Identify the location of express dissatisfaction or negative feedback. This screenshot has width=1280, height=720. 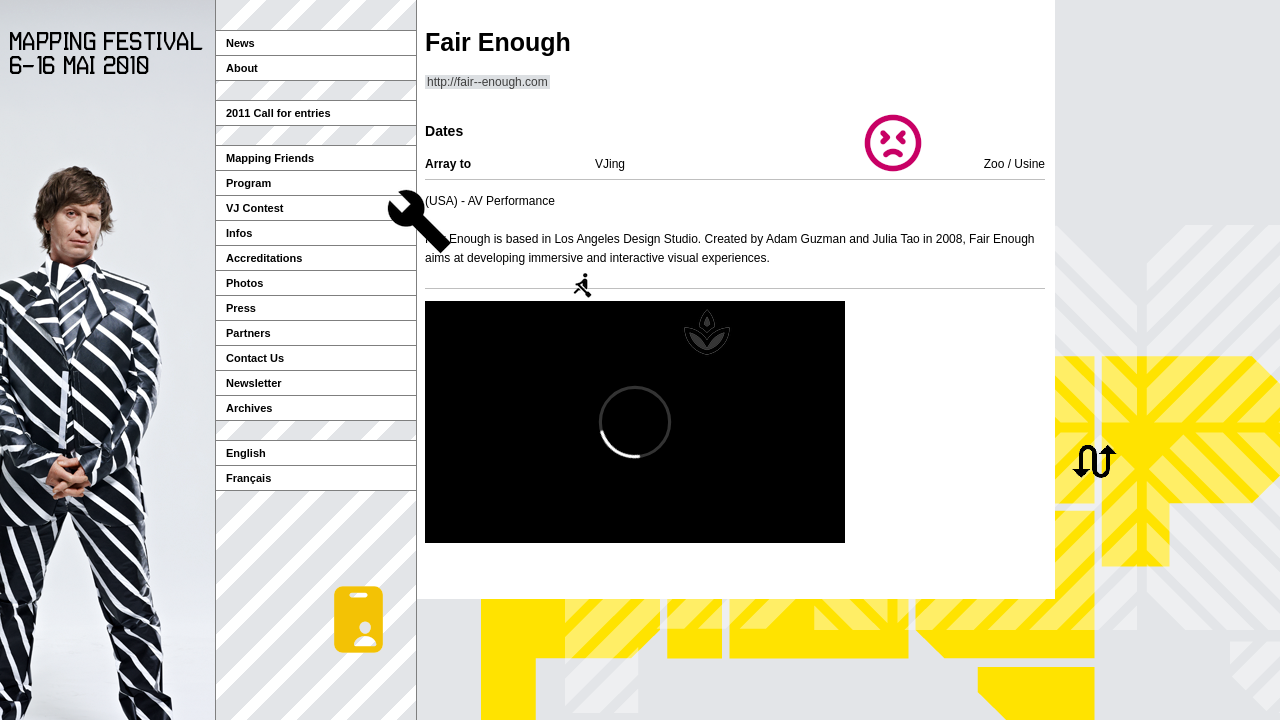
(893, 143).